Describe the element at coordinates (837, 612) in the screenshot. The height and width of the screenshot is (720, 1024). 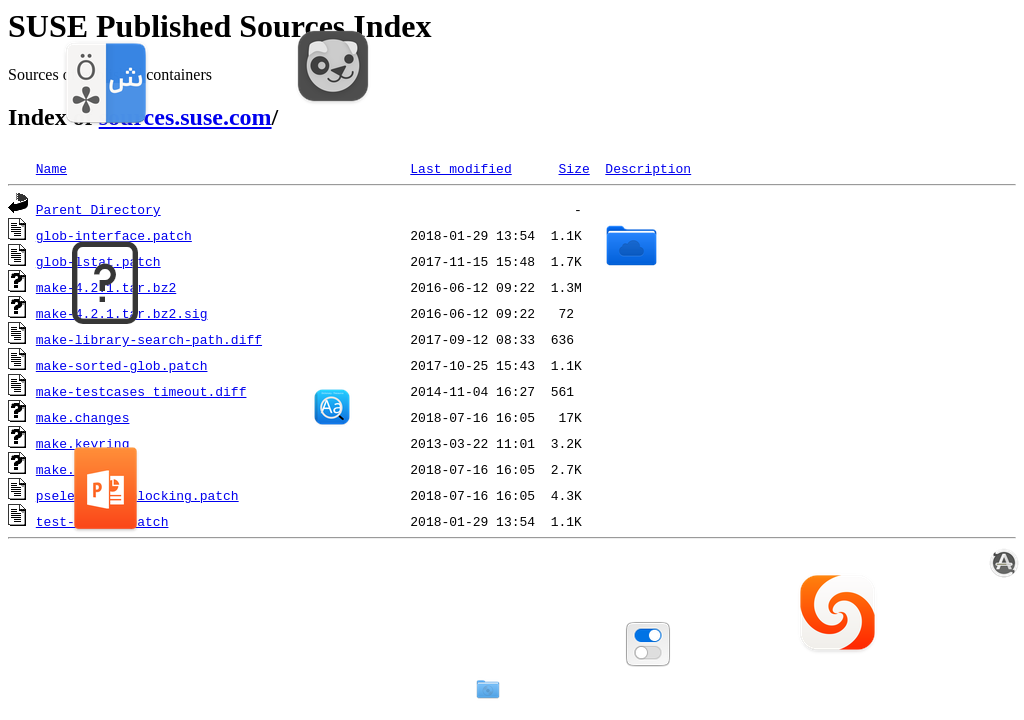
I see `open meld file comparison tool` at that location.